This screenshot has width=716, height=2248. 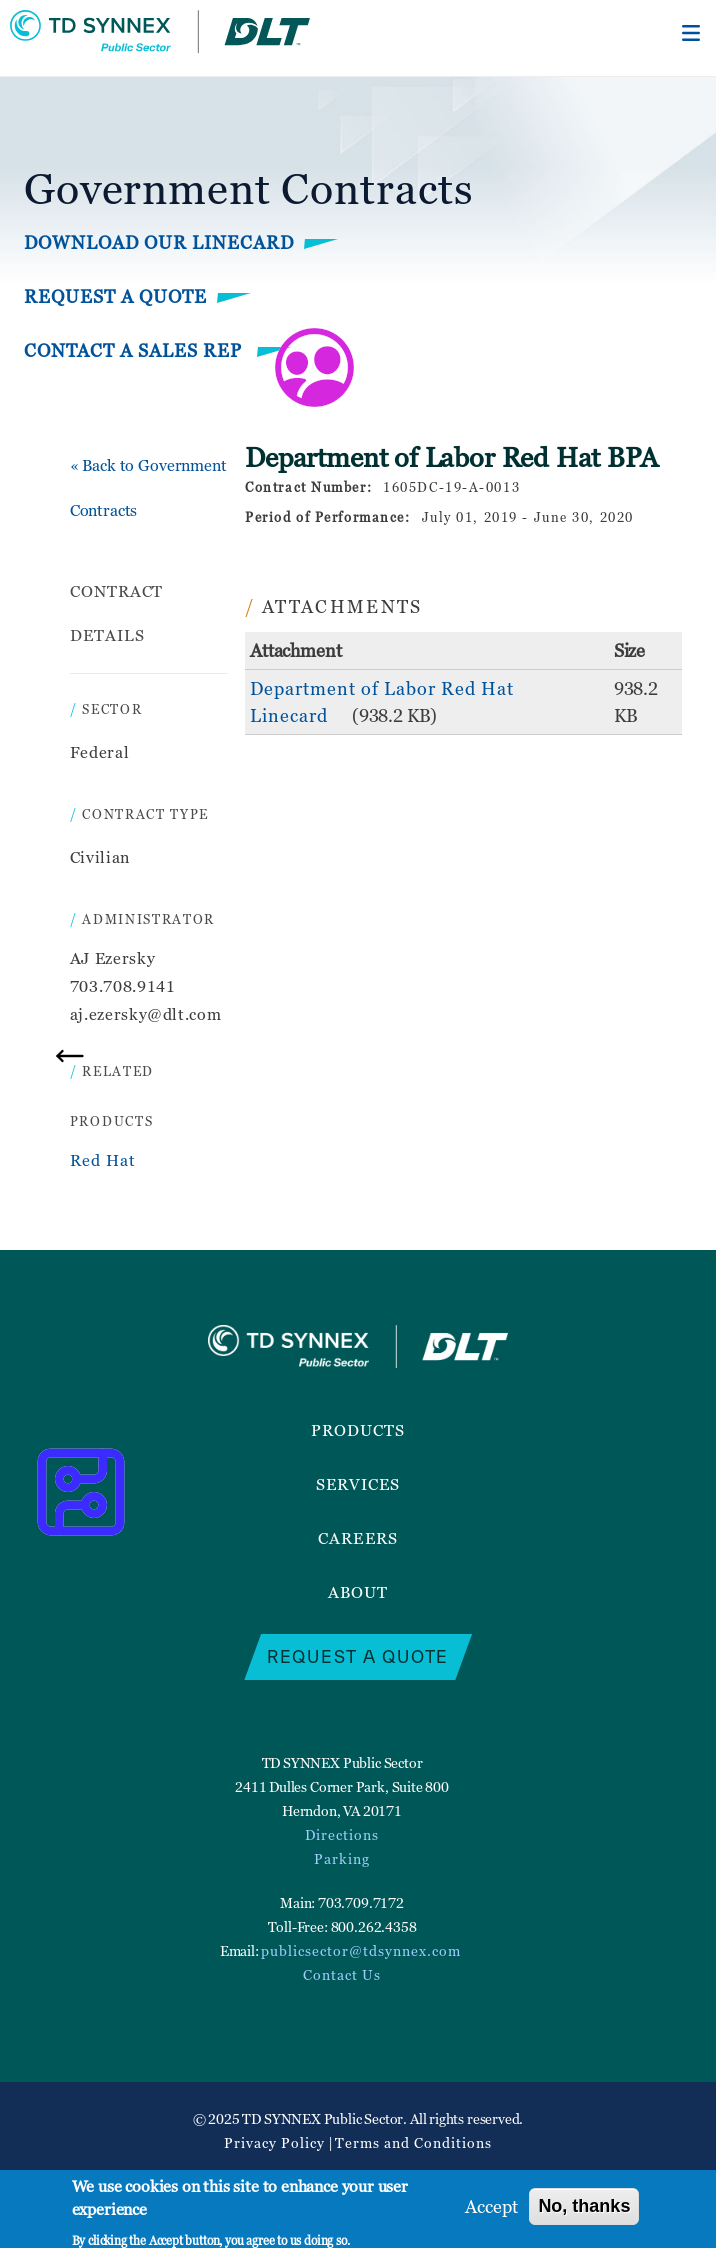 I want to click on access hardware or system settings, so click(x=81, y=1492).